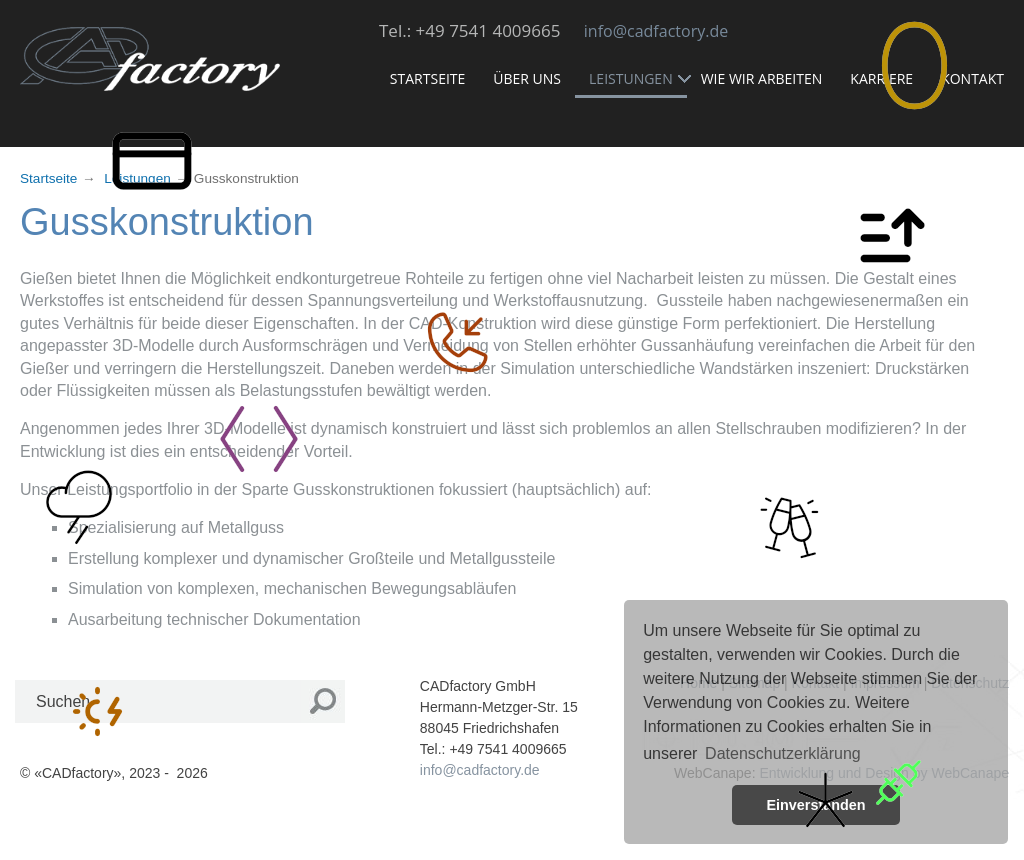 The height and width of the screenshot is (860, 1024). I want to click on indicates zero items or empty count, so click(914, 65).